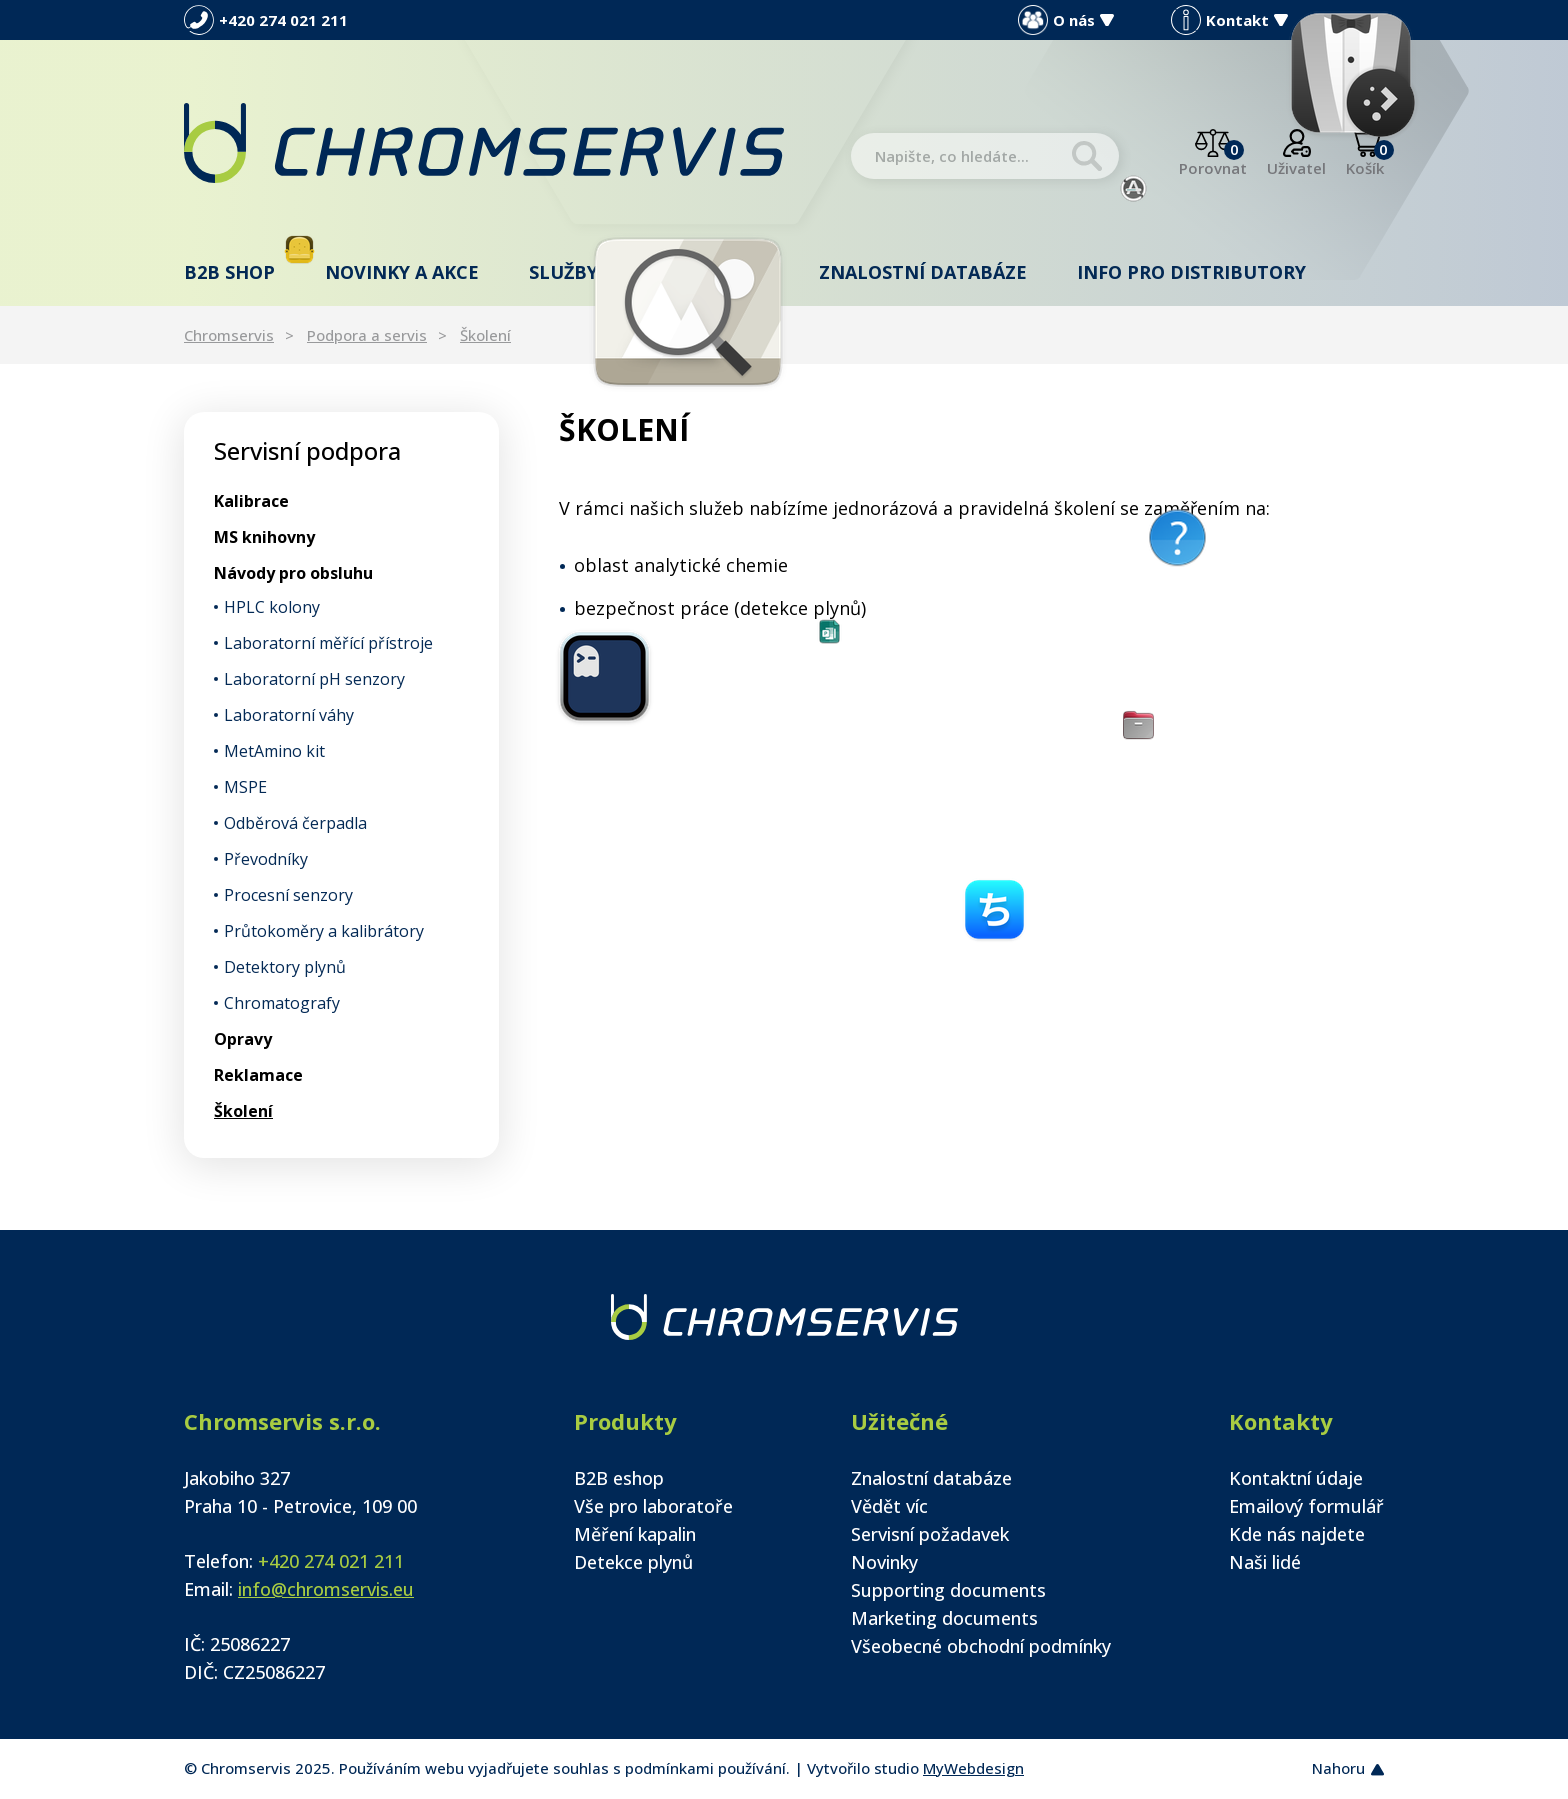  Describe the element at coordinates (299, 249) in the screenshot. I see `open Girens media player app` at that location.